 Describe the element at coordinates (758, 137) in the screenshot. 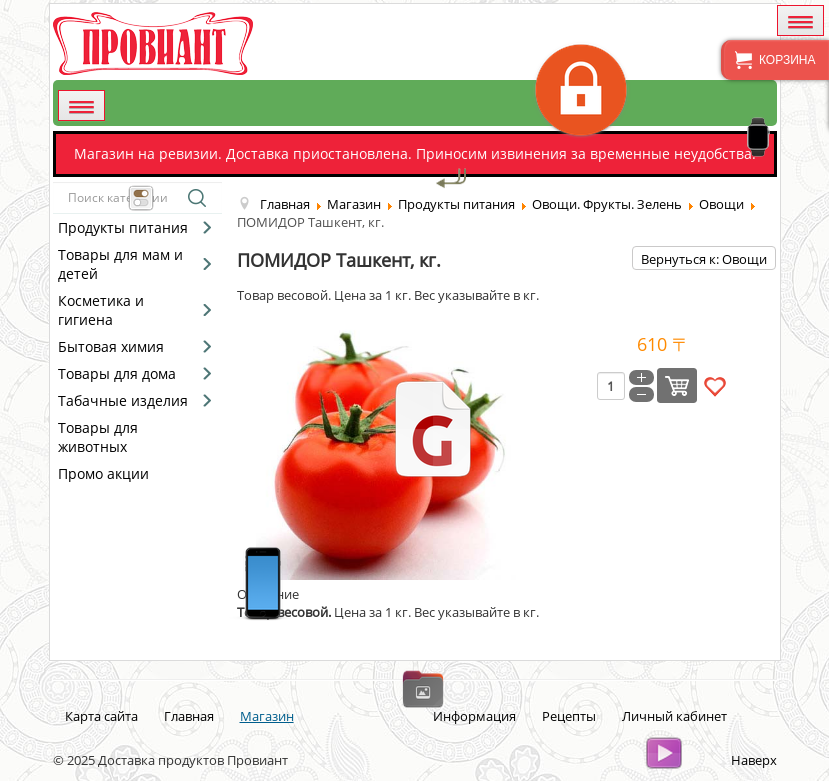

I see `manage your paired Apple Watch` at that location.